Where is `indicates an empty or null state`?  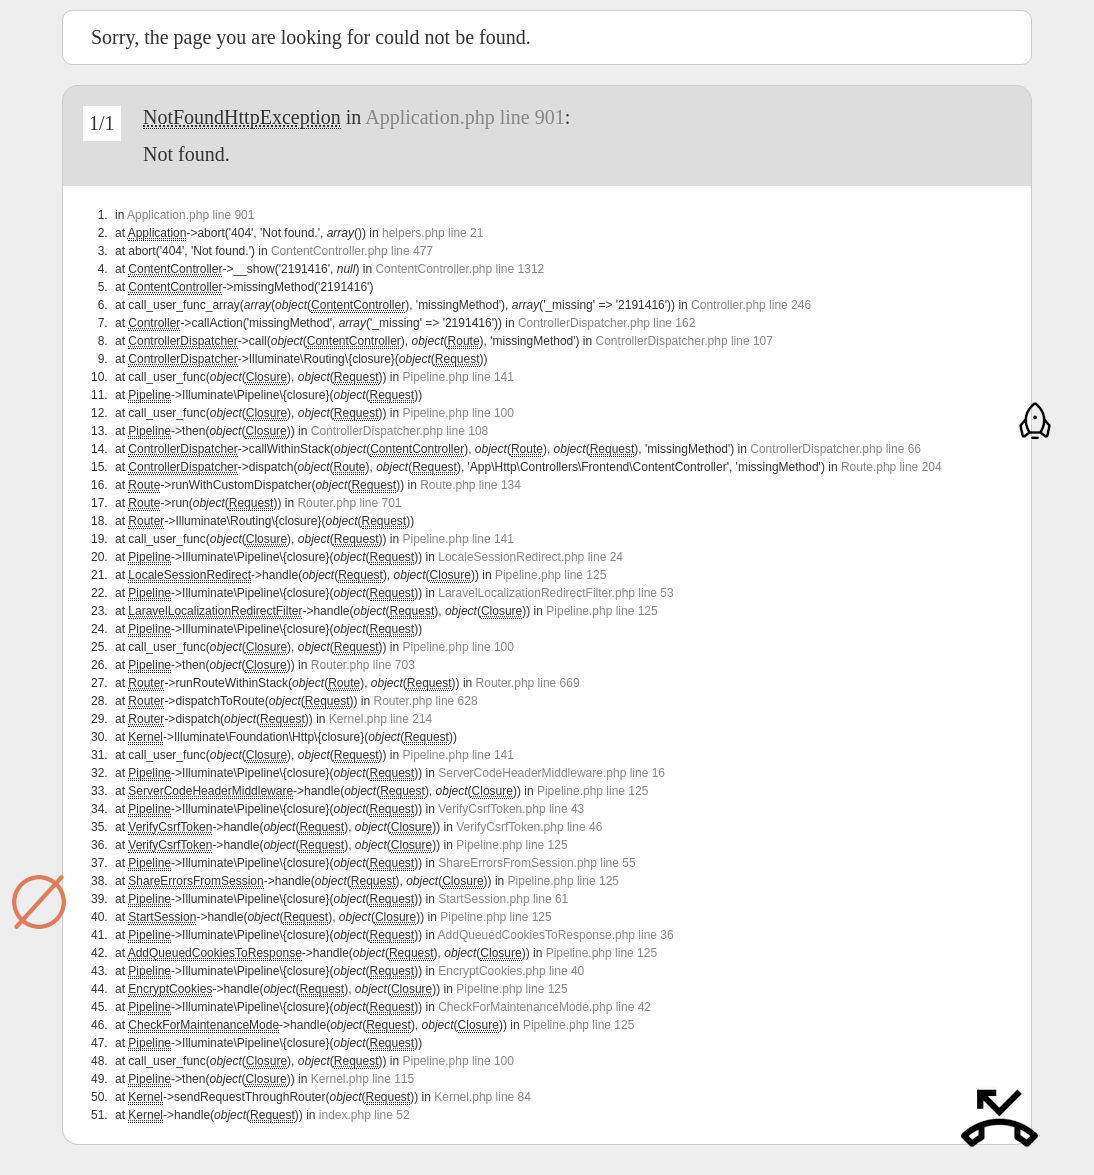 indicates an empty or null state is located at coordinates (39, 902).